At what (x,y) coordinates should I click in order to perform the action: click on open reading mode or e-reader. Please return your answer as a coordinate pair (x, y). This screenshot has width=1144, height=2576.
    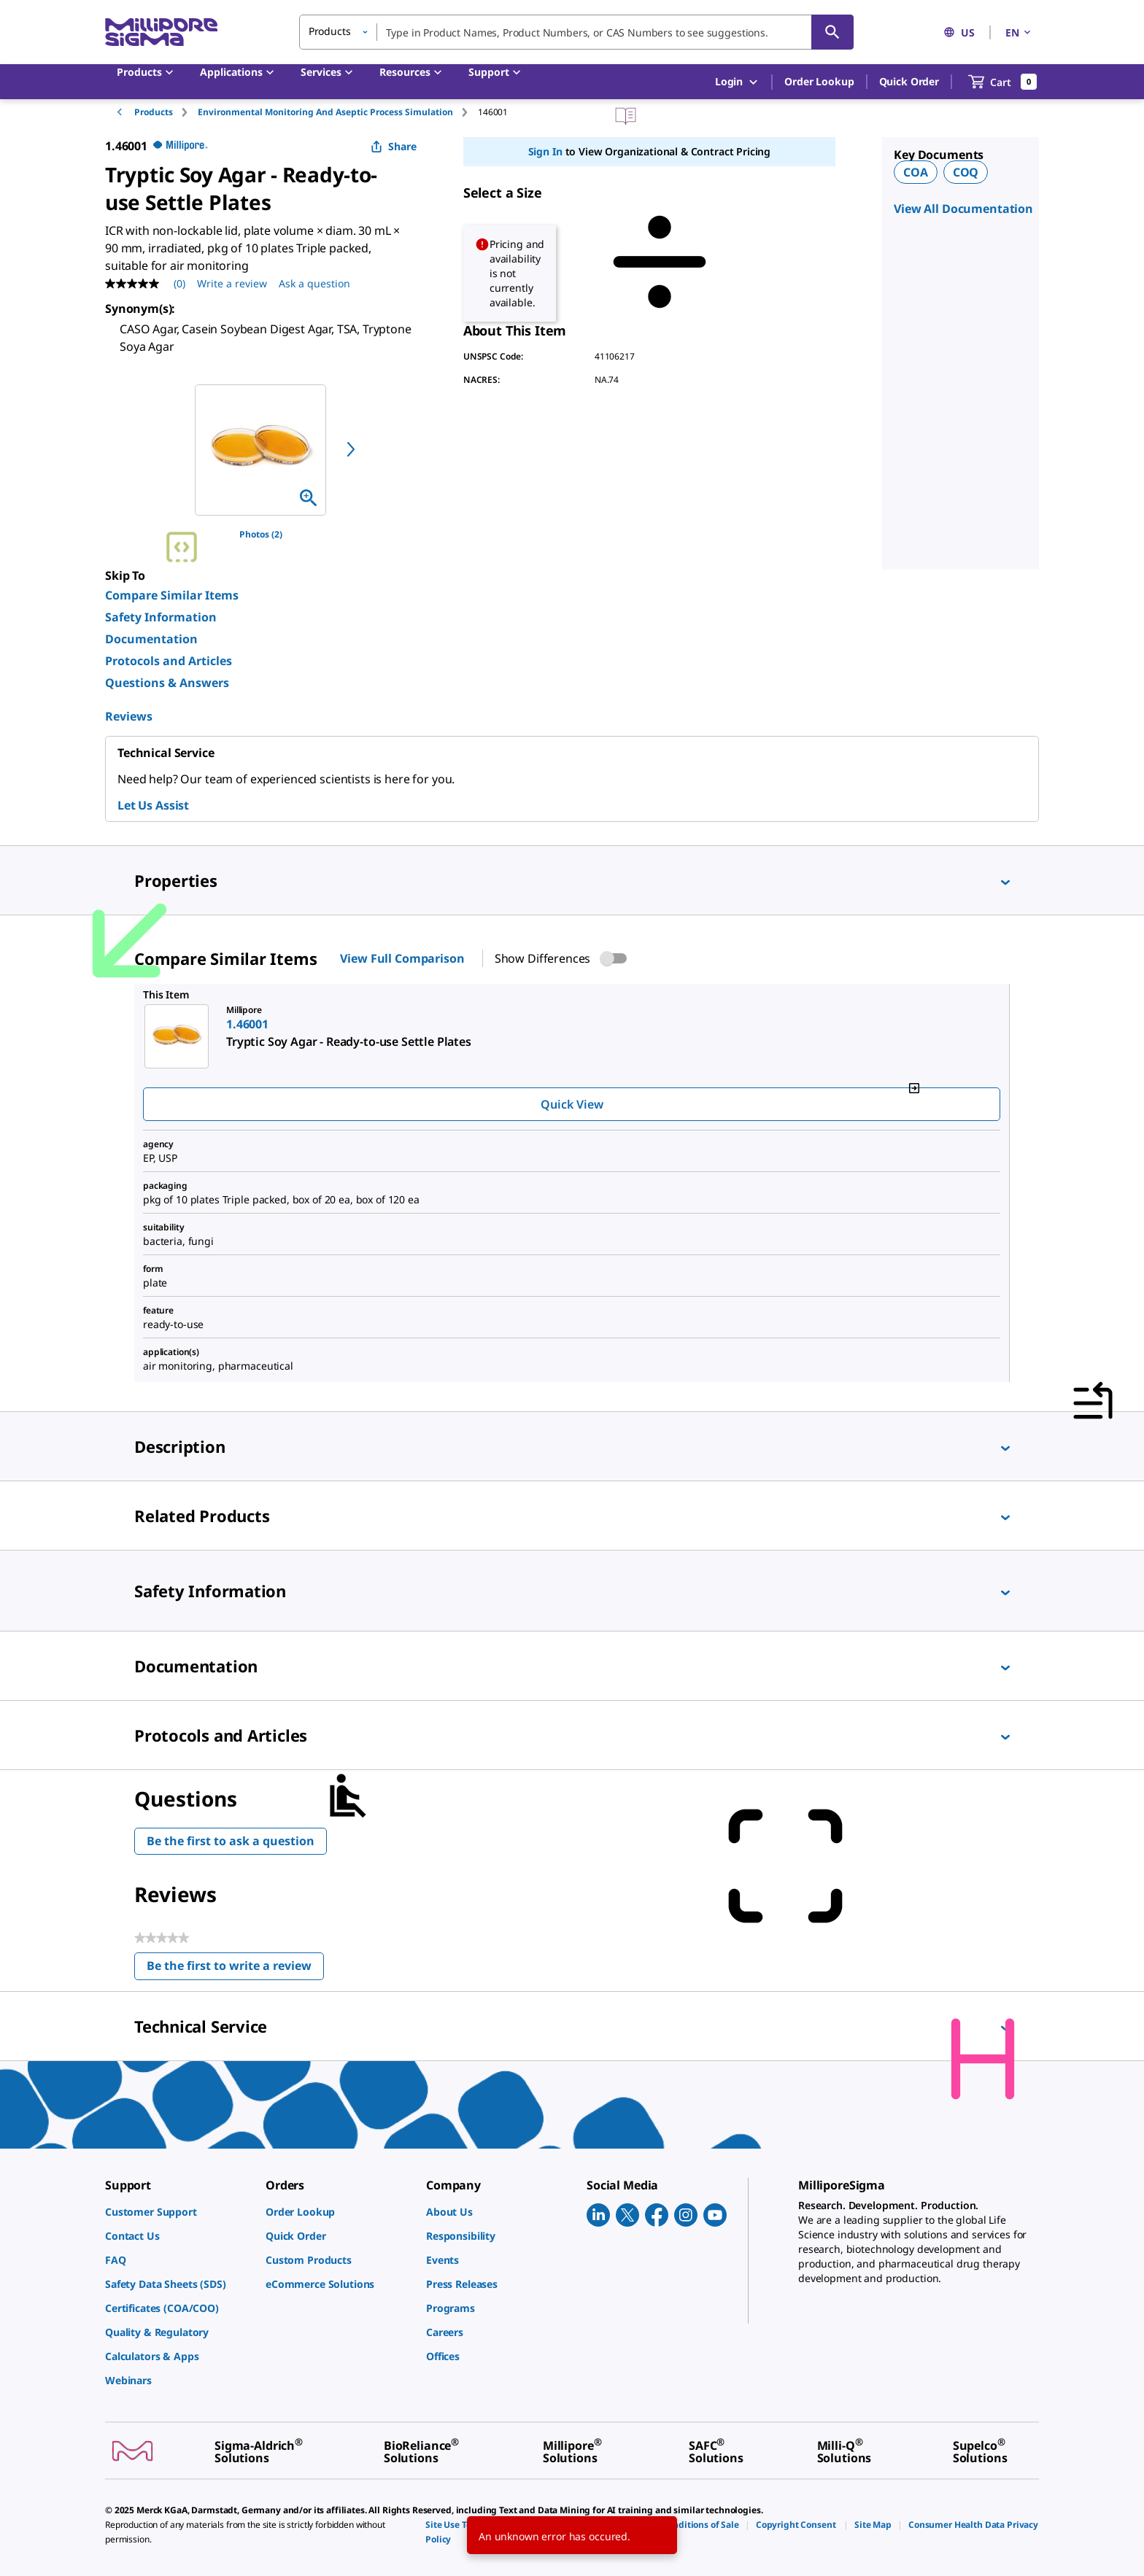
    Looking at the image, I should click on (625, 115).